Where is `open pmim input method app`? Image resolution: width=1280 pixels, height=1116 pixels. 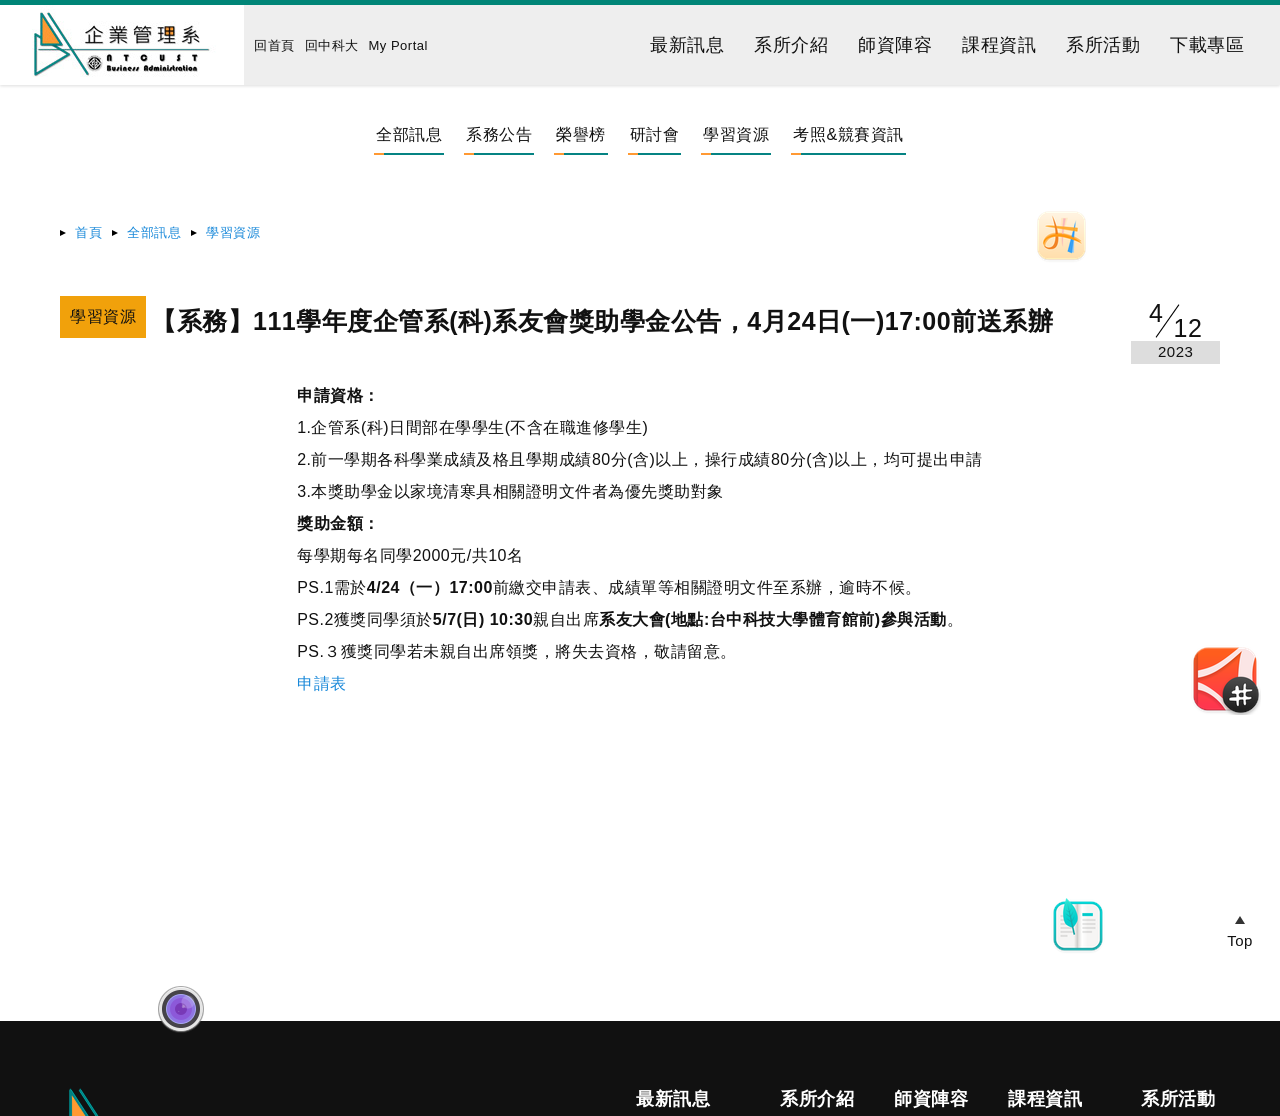
open pmim input method app is located at coordinates (1061, 235).